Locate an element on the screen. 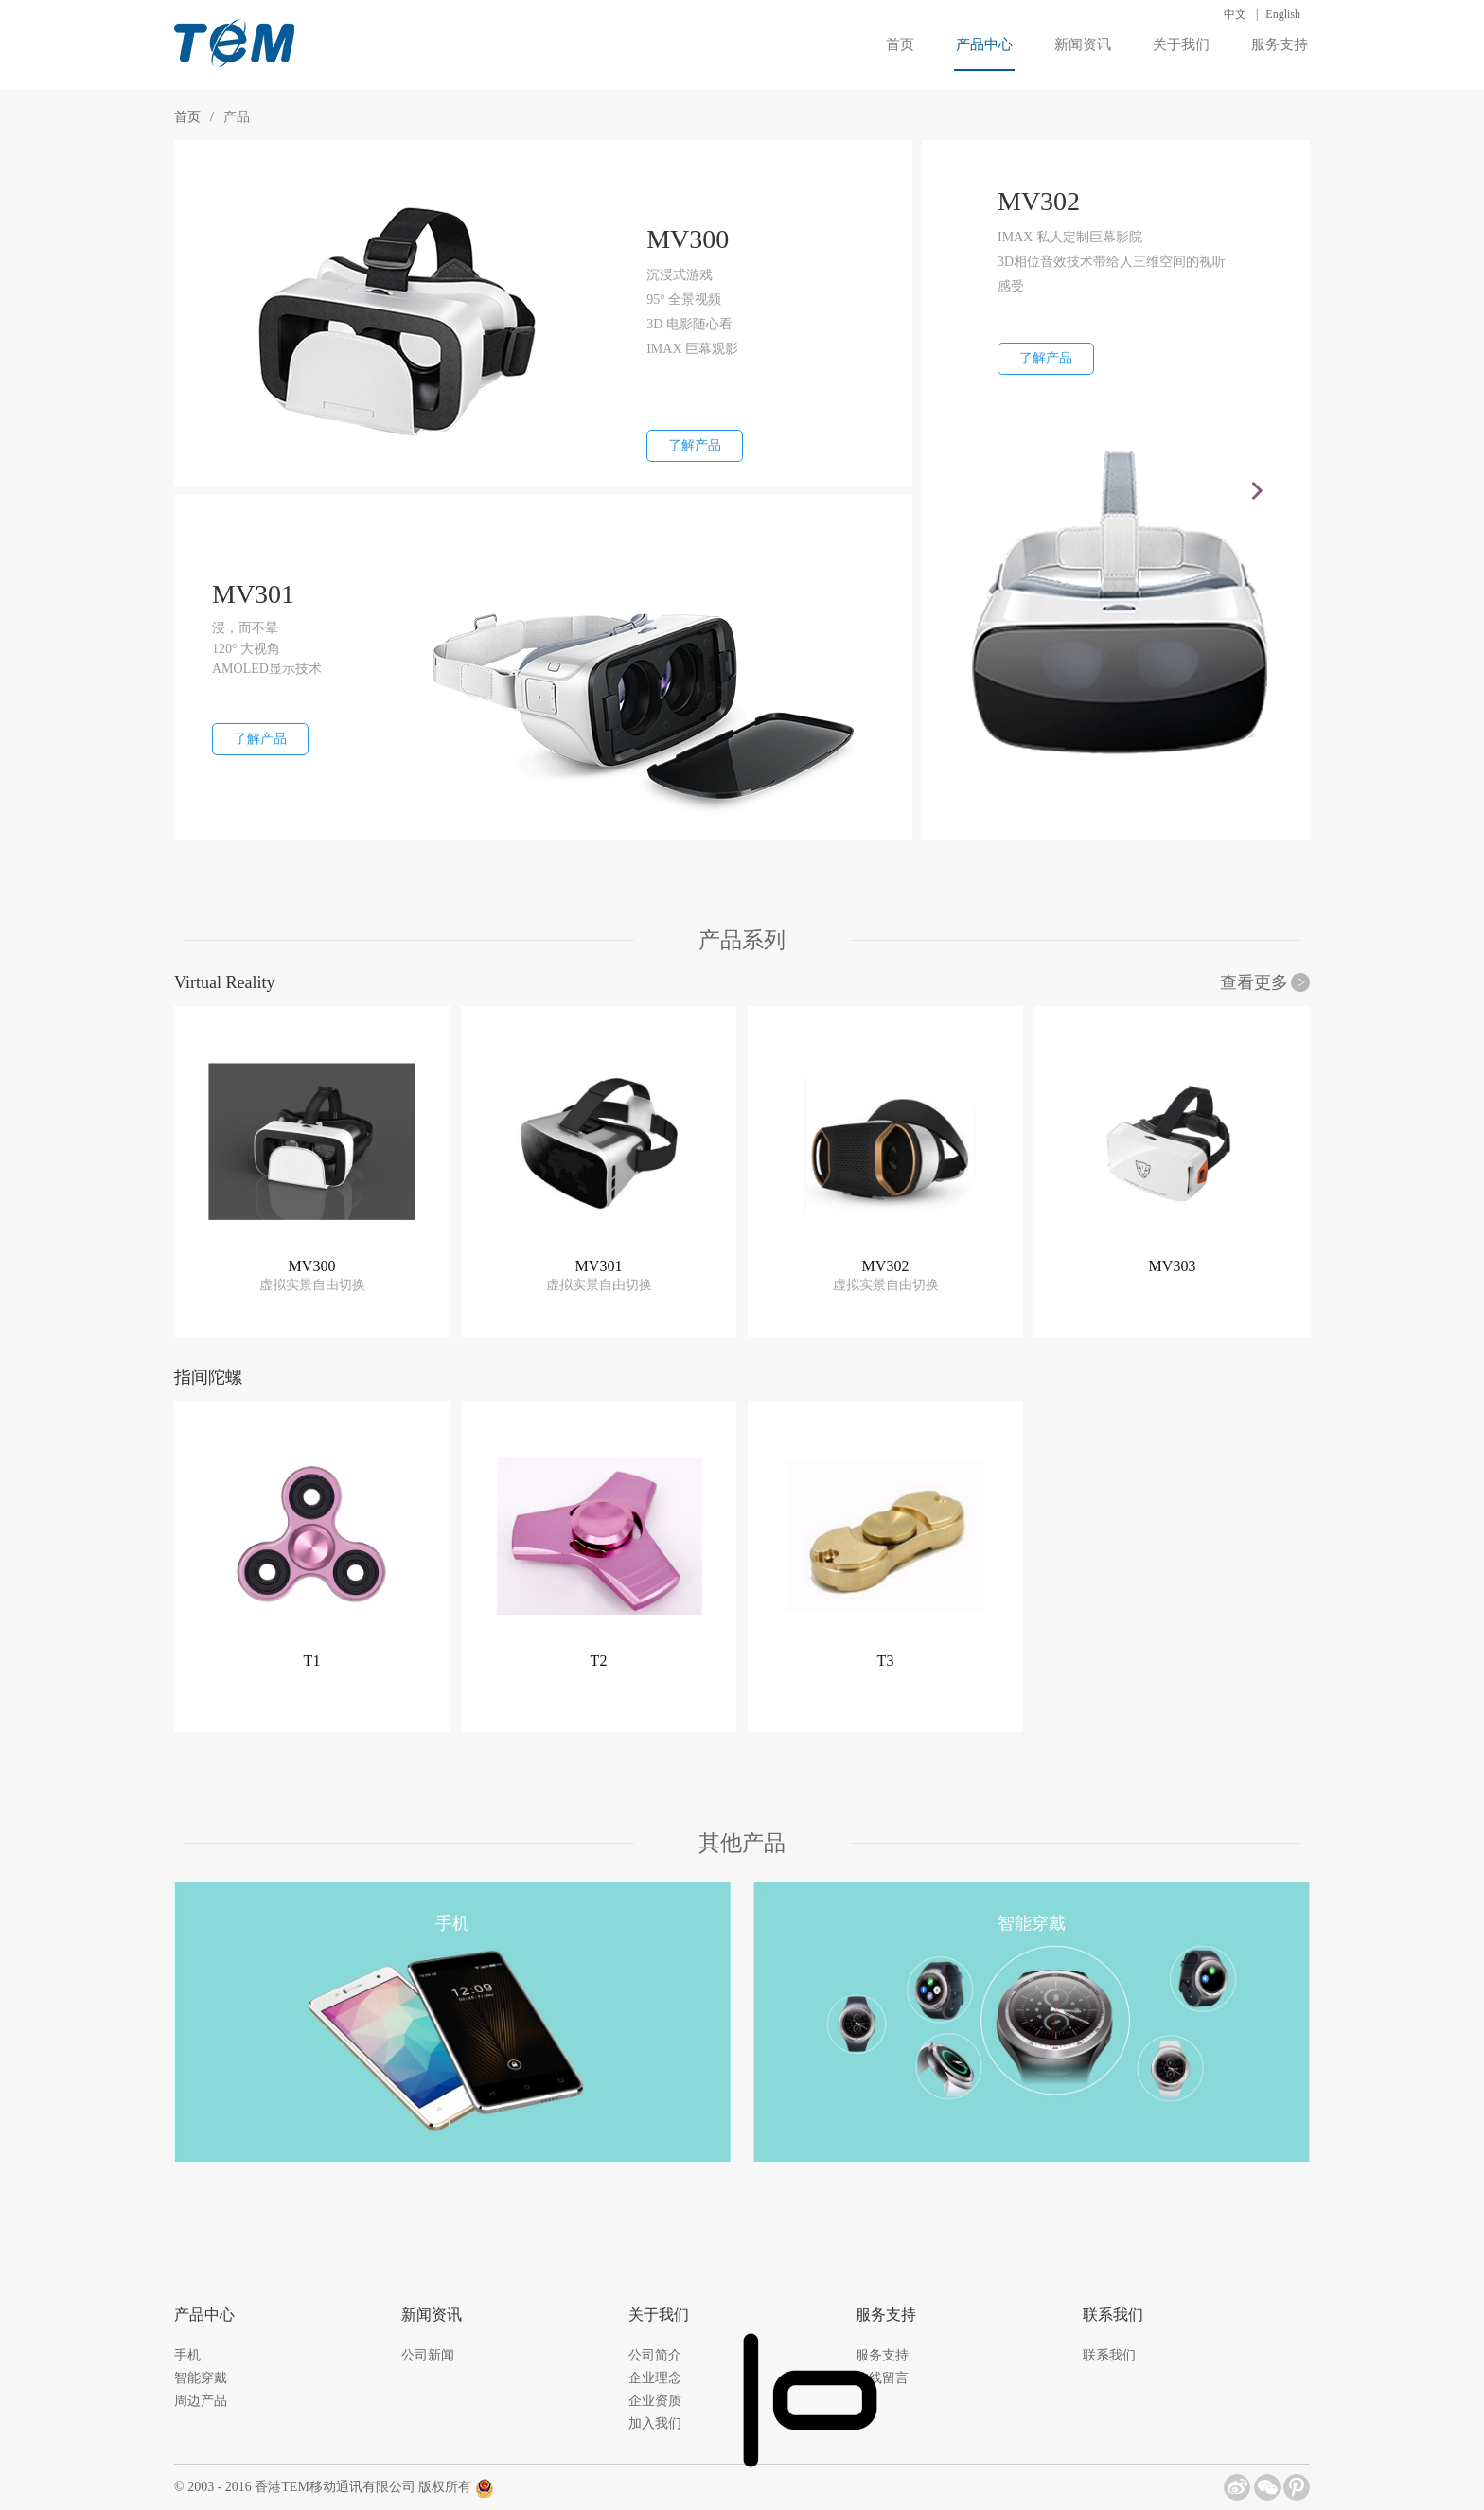 This screenshot has height=2510, width=1484. align selected elements to the left is located at coordinates (810, 2400).